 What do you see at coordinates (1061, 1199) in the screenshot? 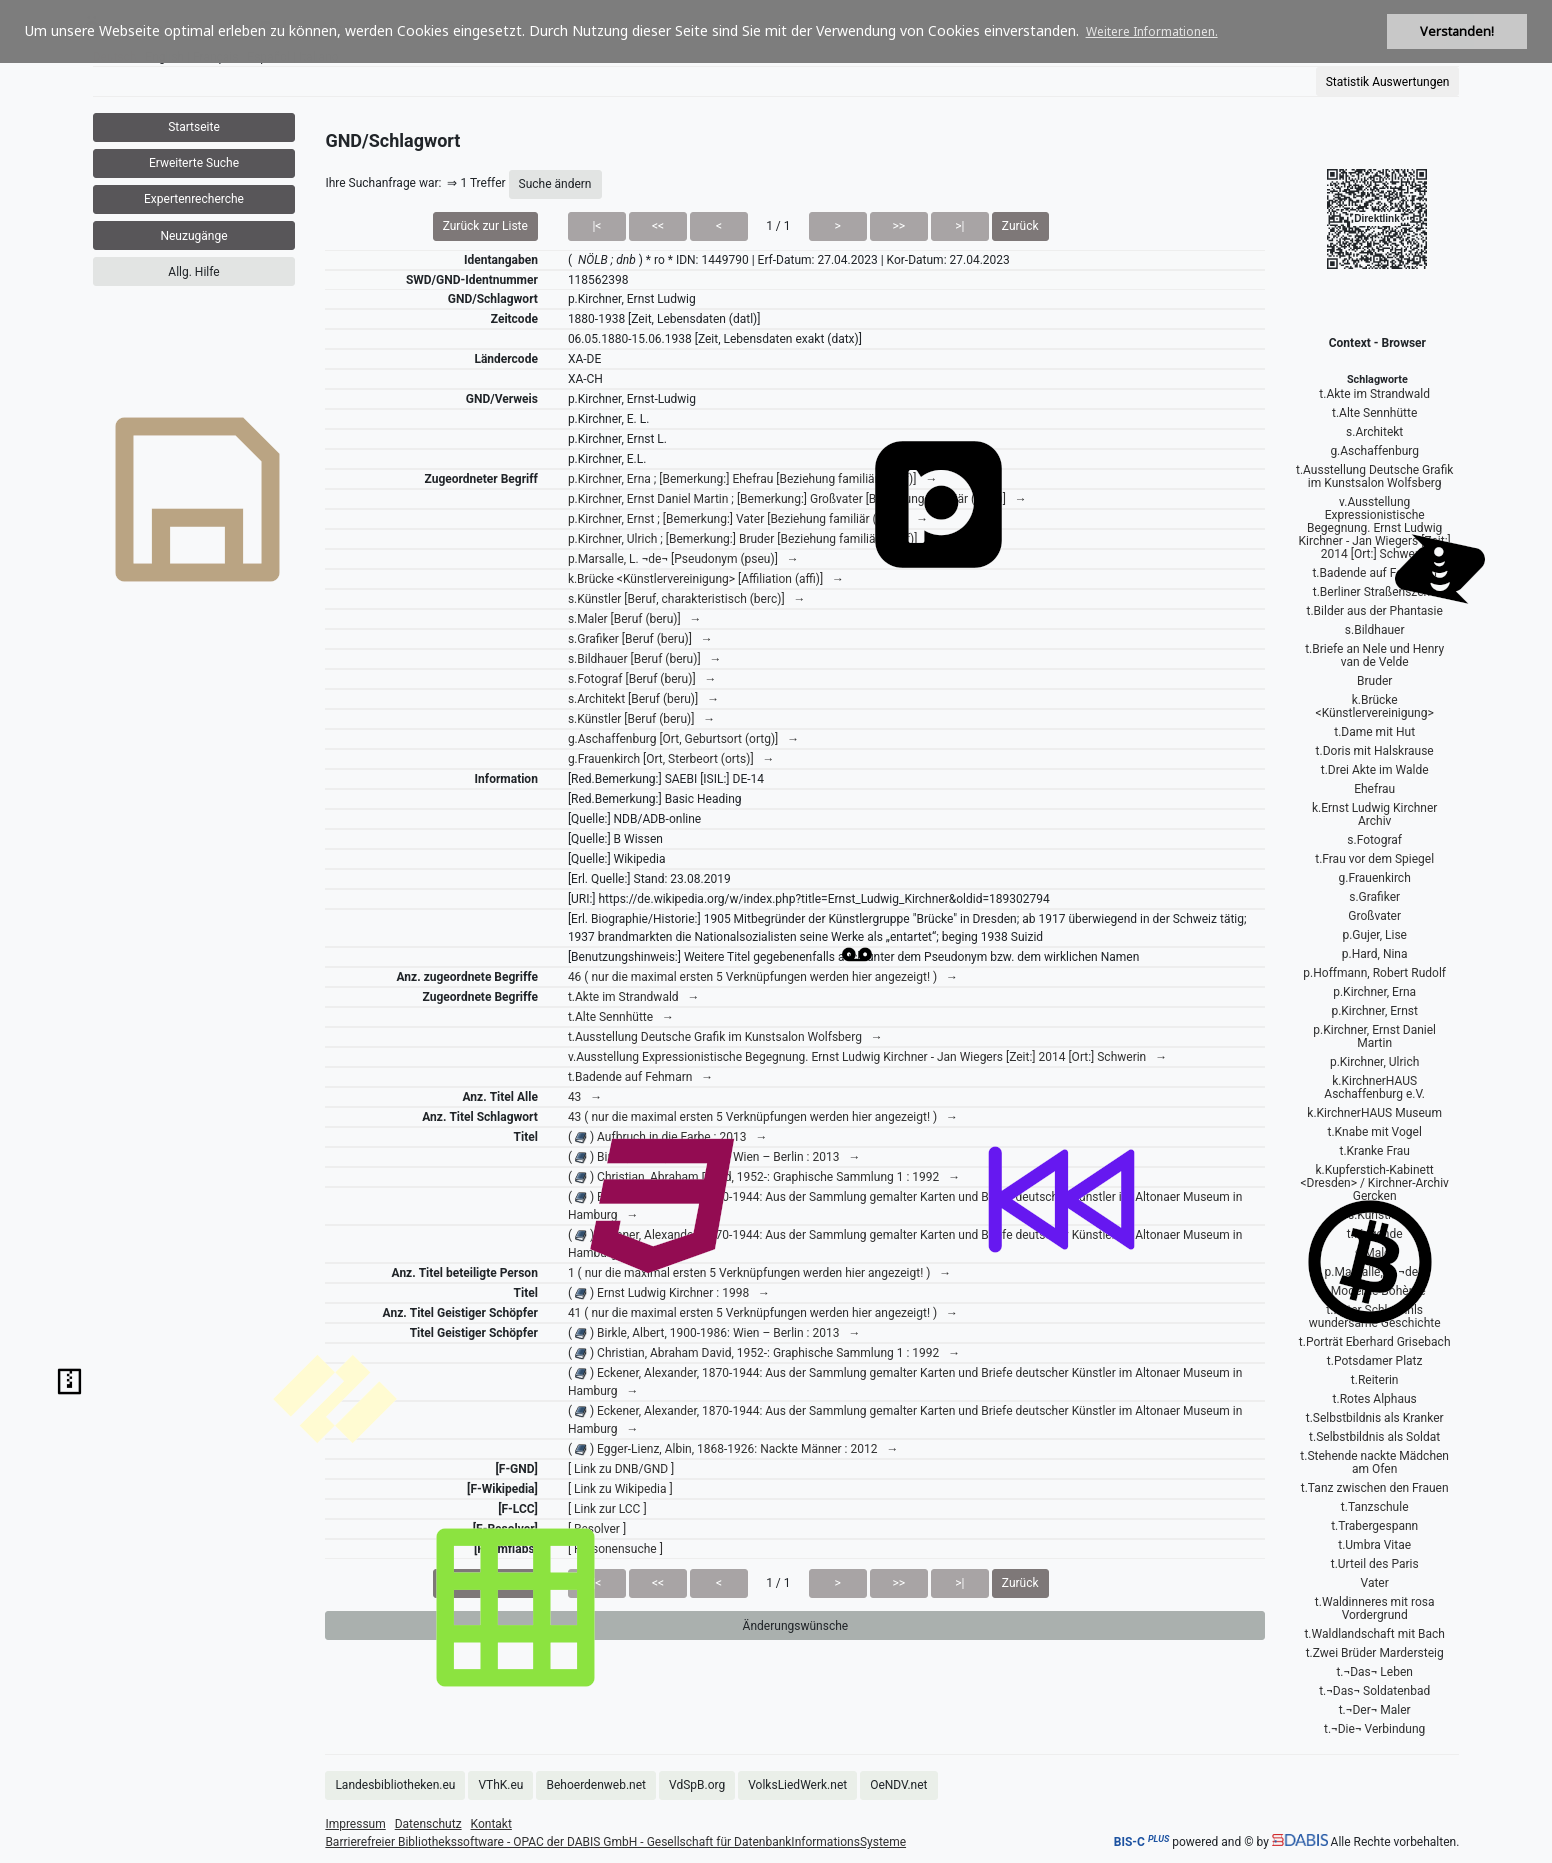
I see `skip to the beginning of the track` at bounding box center [1061, 1199].